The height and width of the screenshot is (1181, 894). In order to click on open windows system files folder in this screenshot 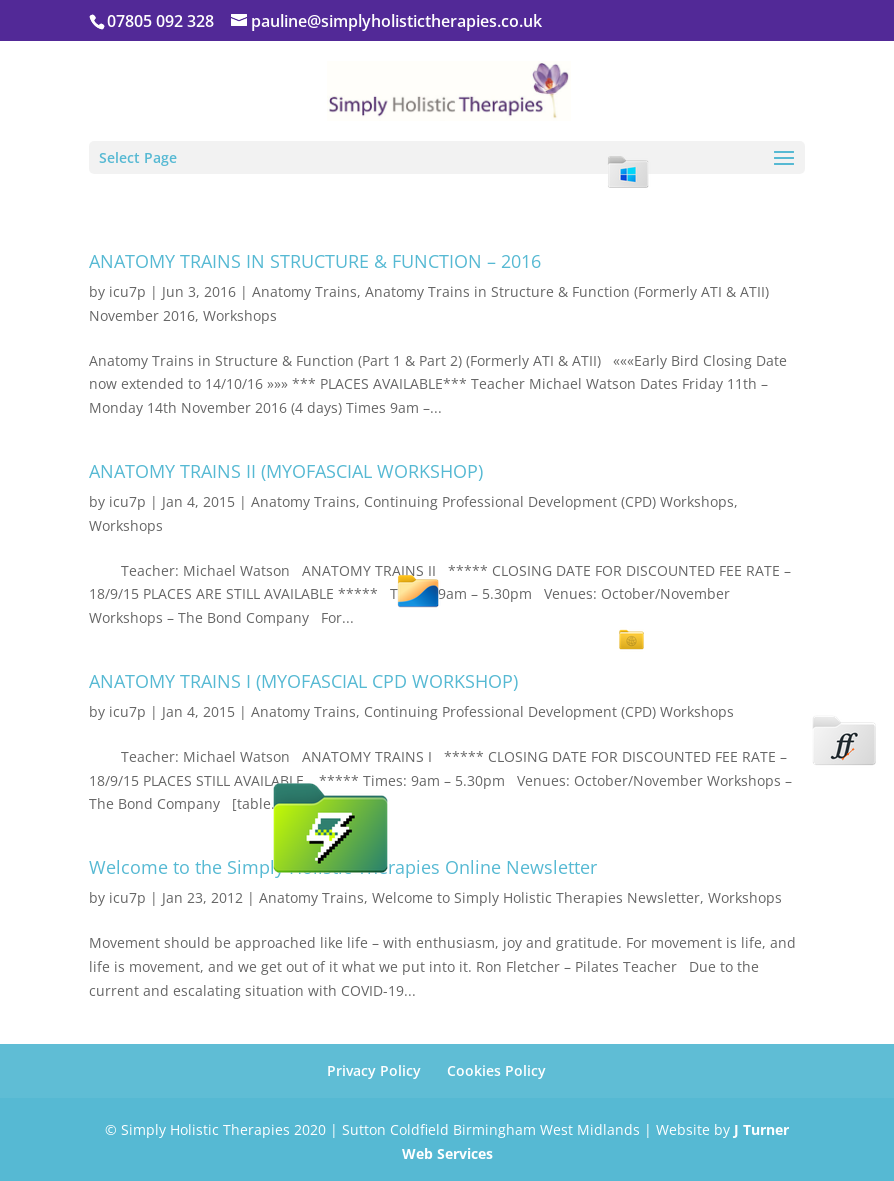, I will do `click(628, 173)`.